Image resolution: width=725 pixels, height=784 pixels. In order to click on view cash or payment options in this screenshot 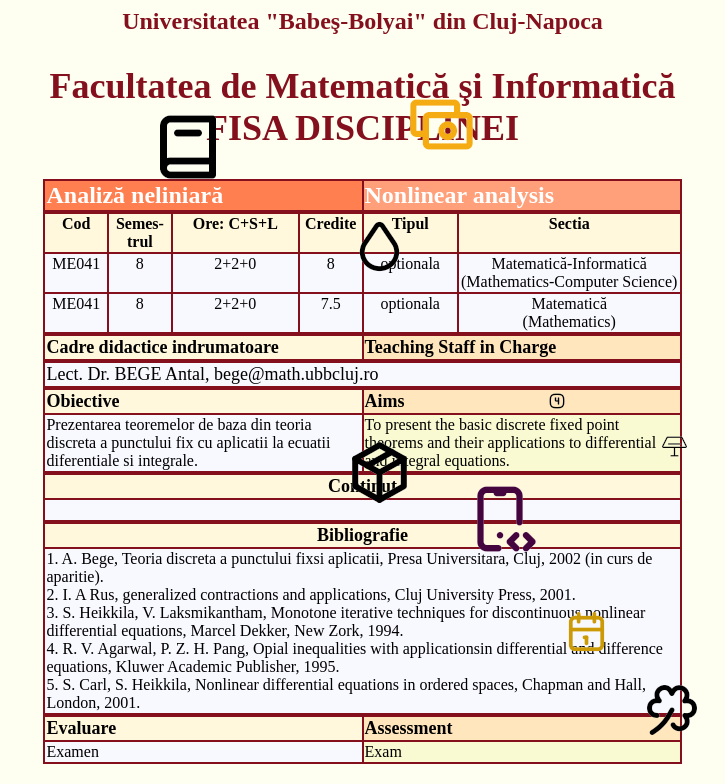, I will do `click(441, 124)`.